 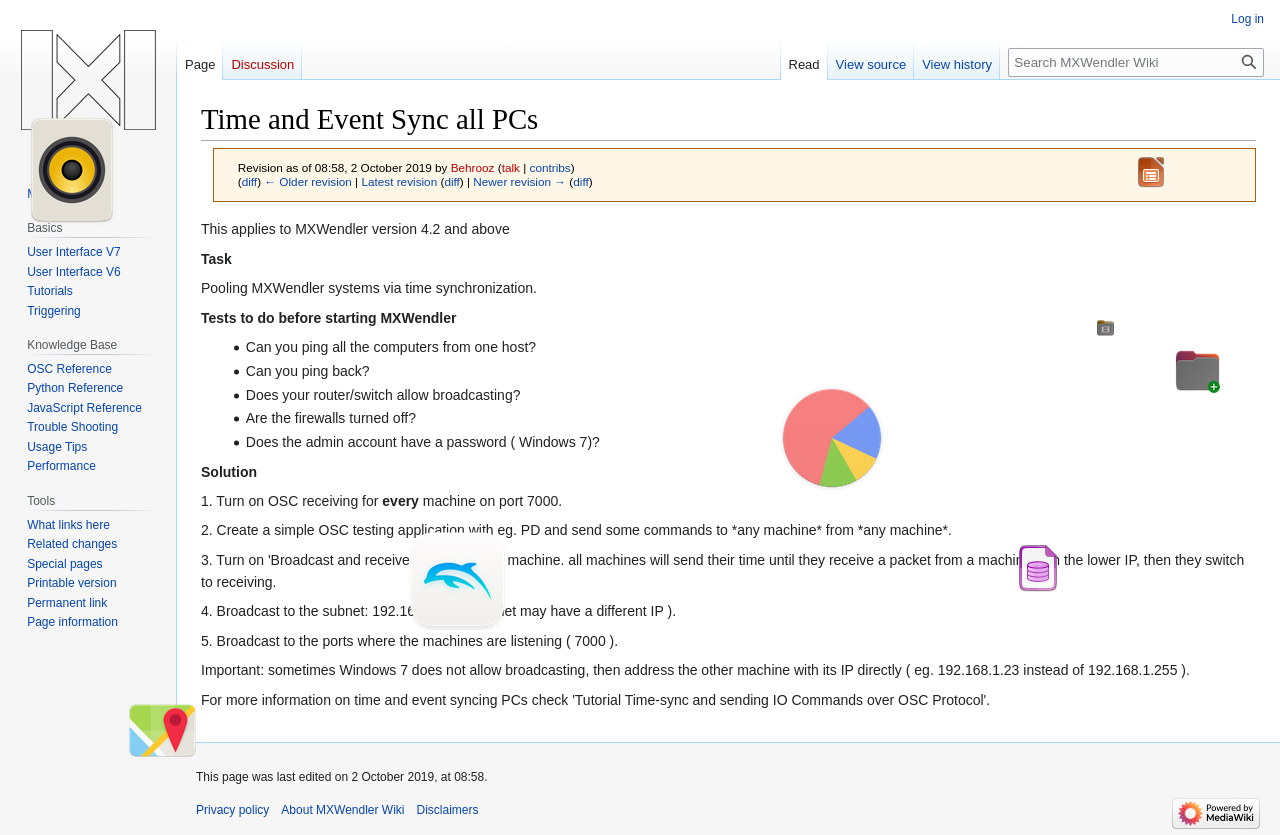 What do you see at coordinates (72, 170) in the screenshot?
I see `open Rhythmbox music player` at bounding box center [72, 170].